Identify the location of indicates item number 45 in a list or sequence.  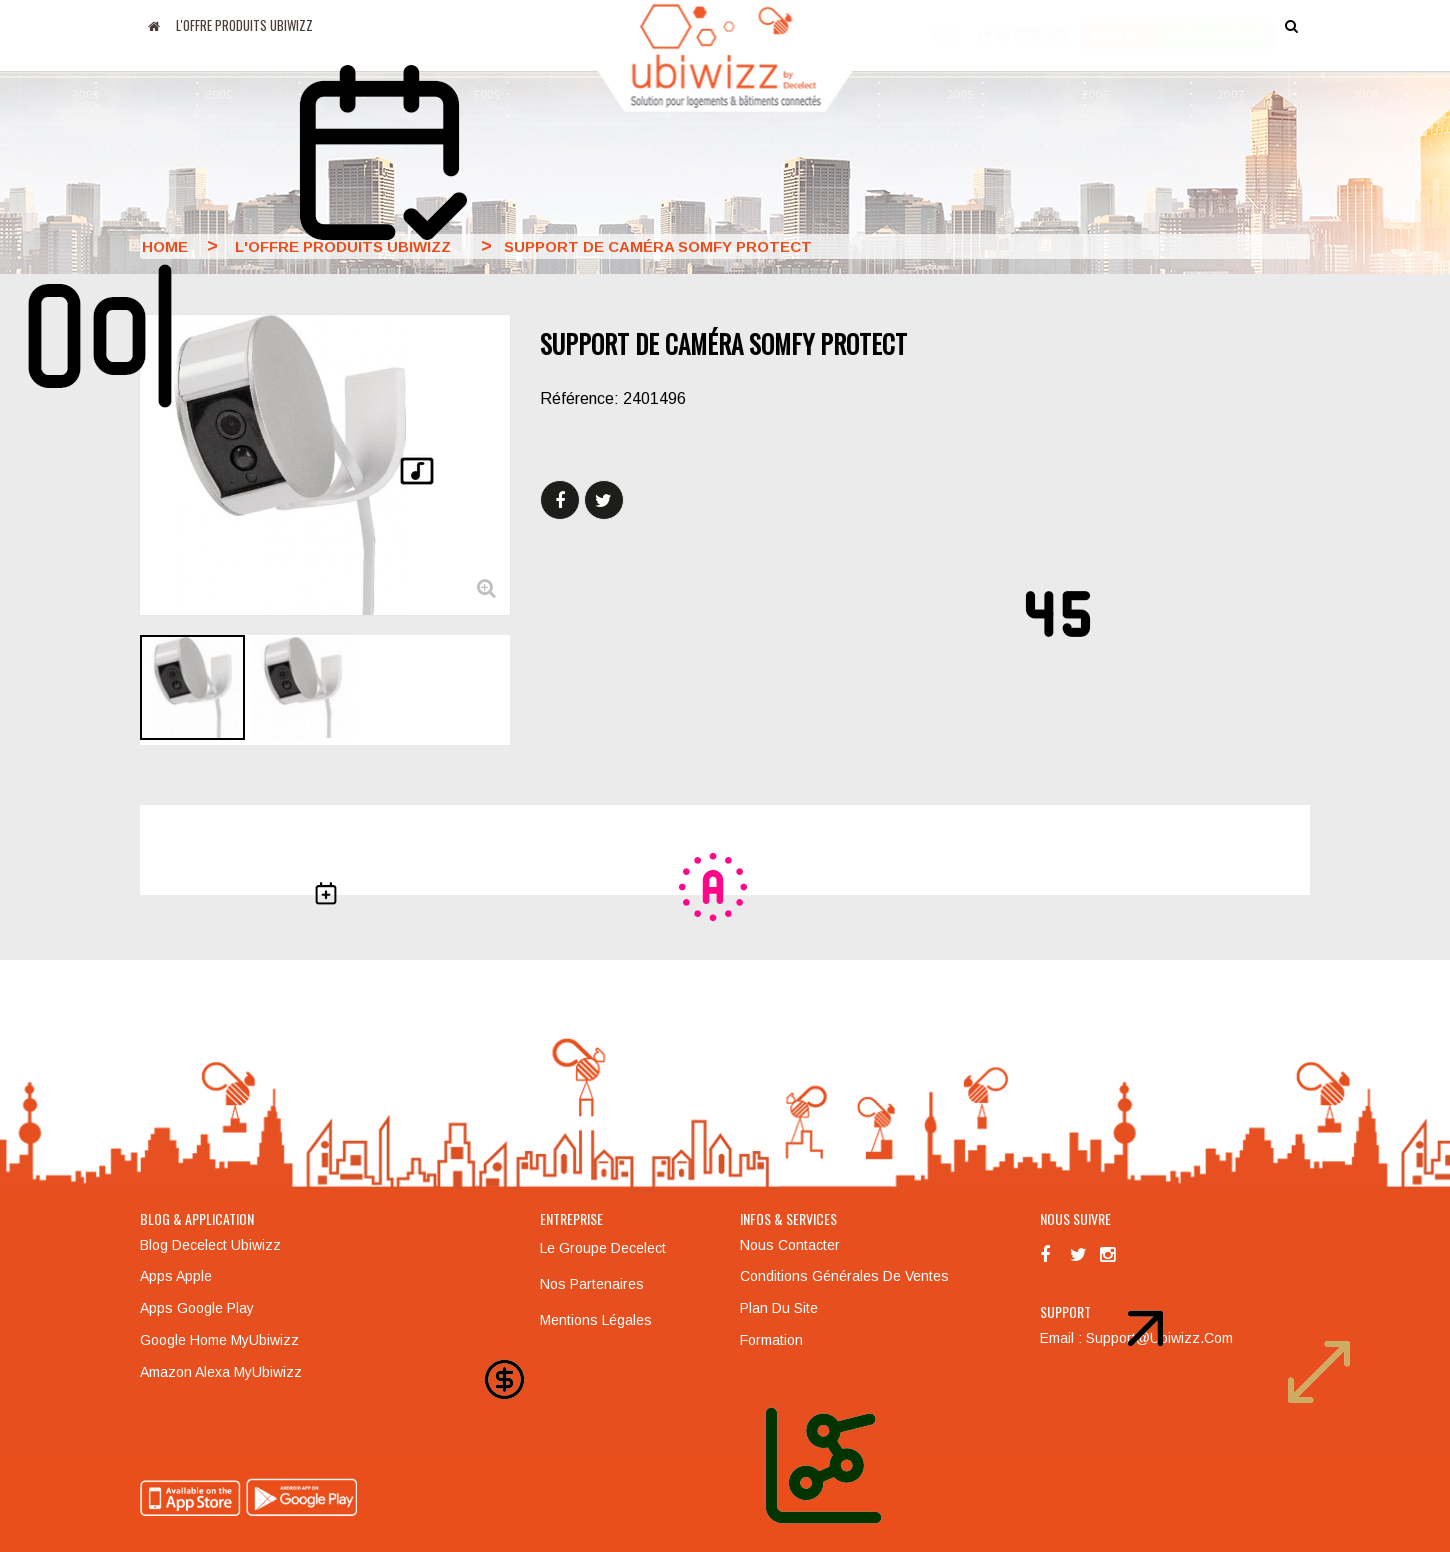
(1058, 614).